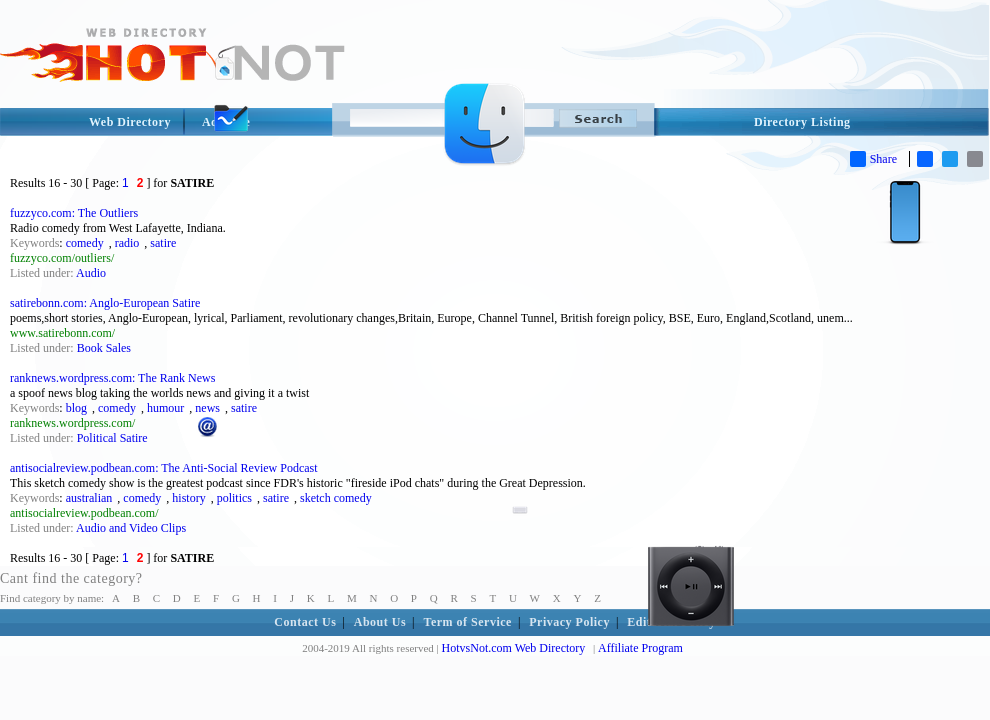 The width and height of the screenshot is (990, 720). Describe the element at coordinates (224, 68) in the screenshot. I see `a dart programming language source file` at that location.